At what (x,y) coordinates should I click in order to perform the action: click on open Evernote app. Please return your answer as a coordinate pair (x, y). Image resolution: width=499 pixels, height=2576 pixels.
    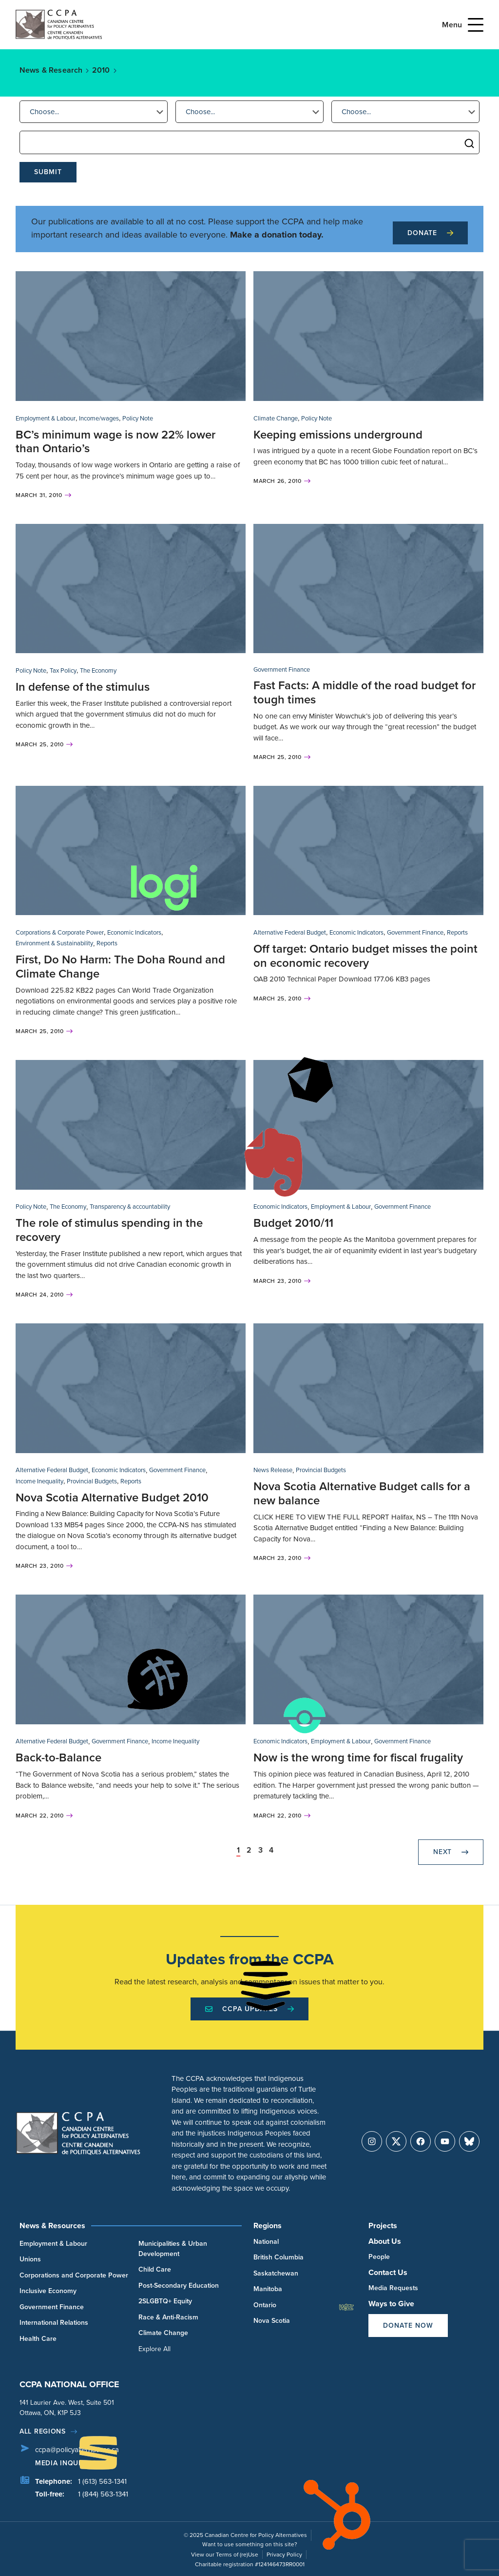
    Looking at the image, I should click on (273, 1162).